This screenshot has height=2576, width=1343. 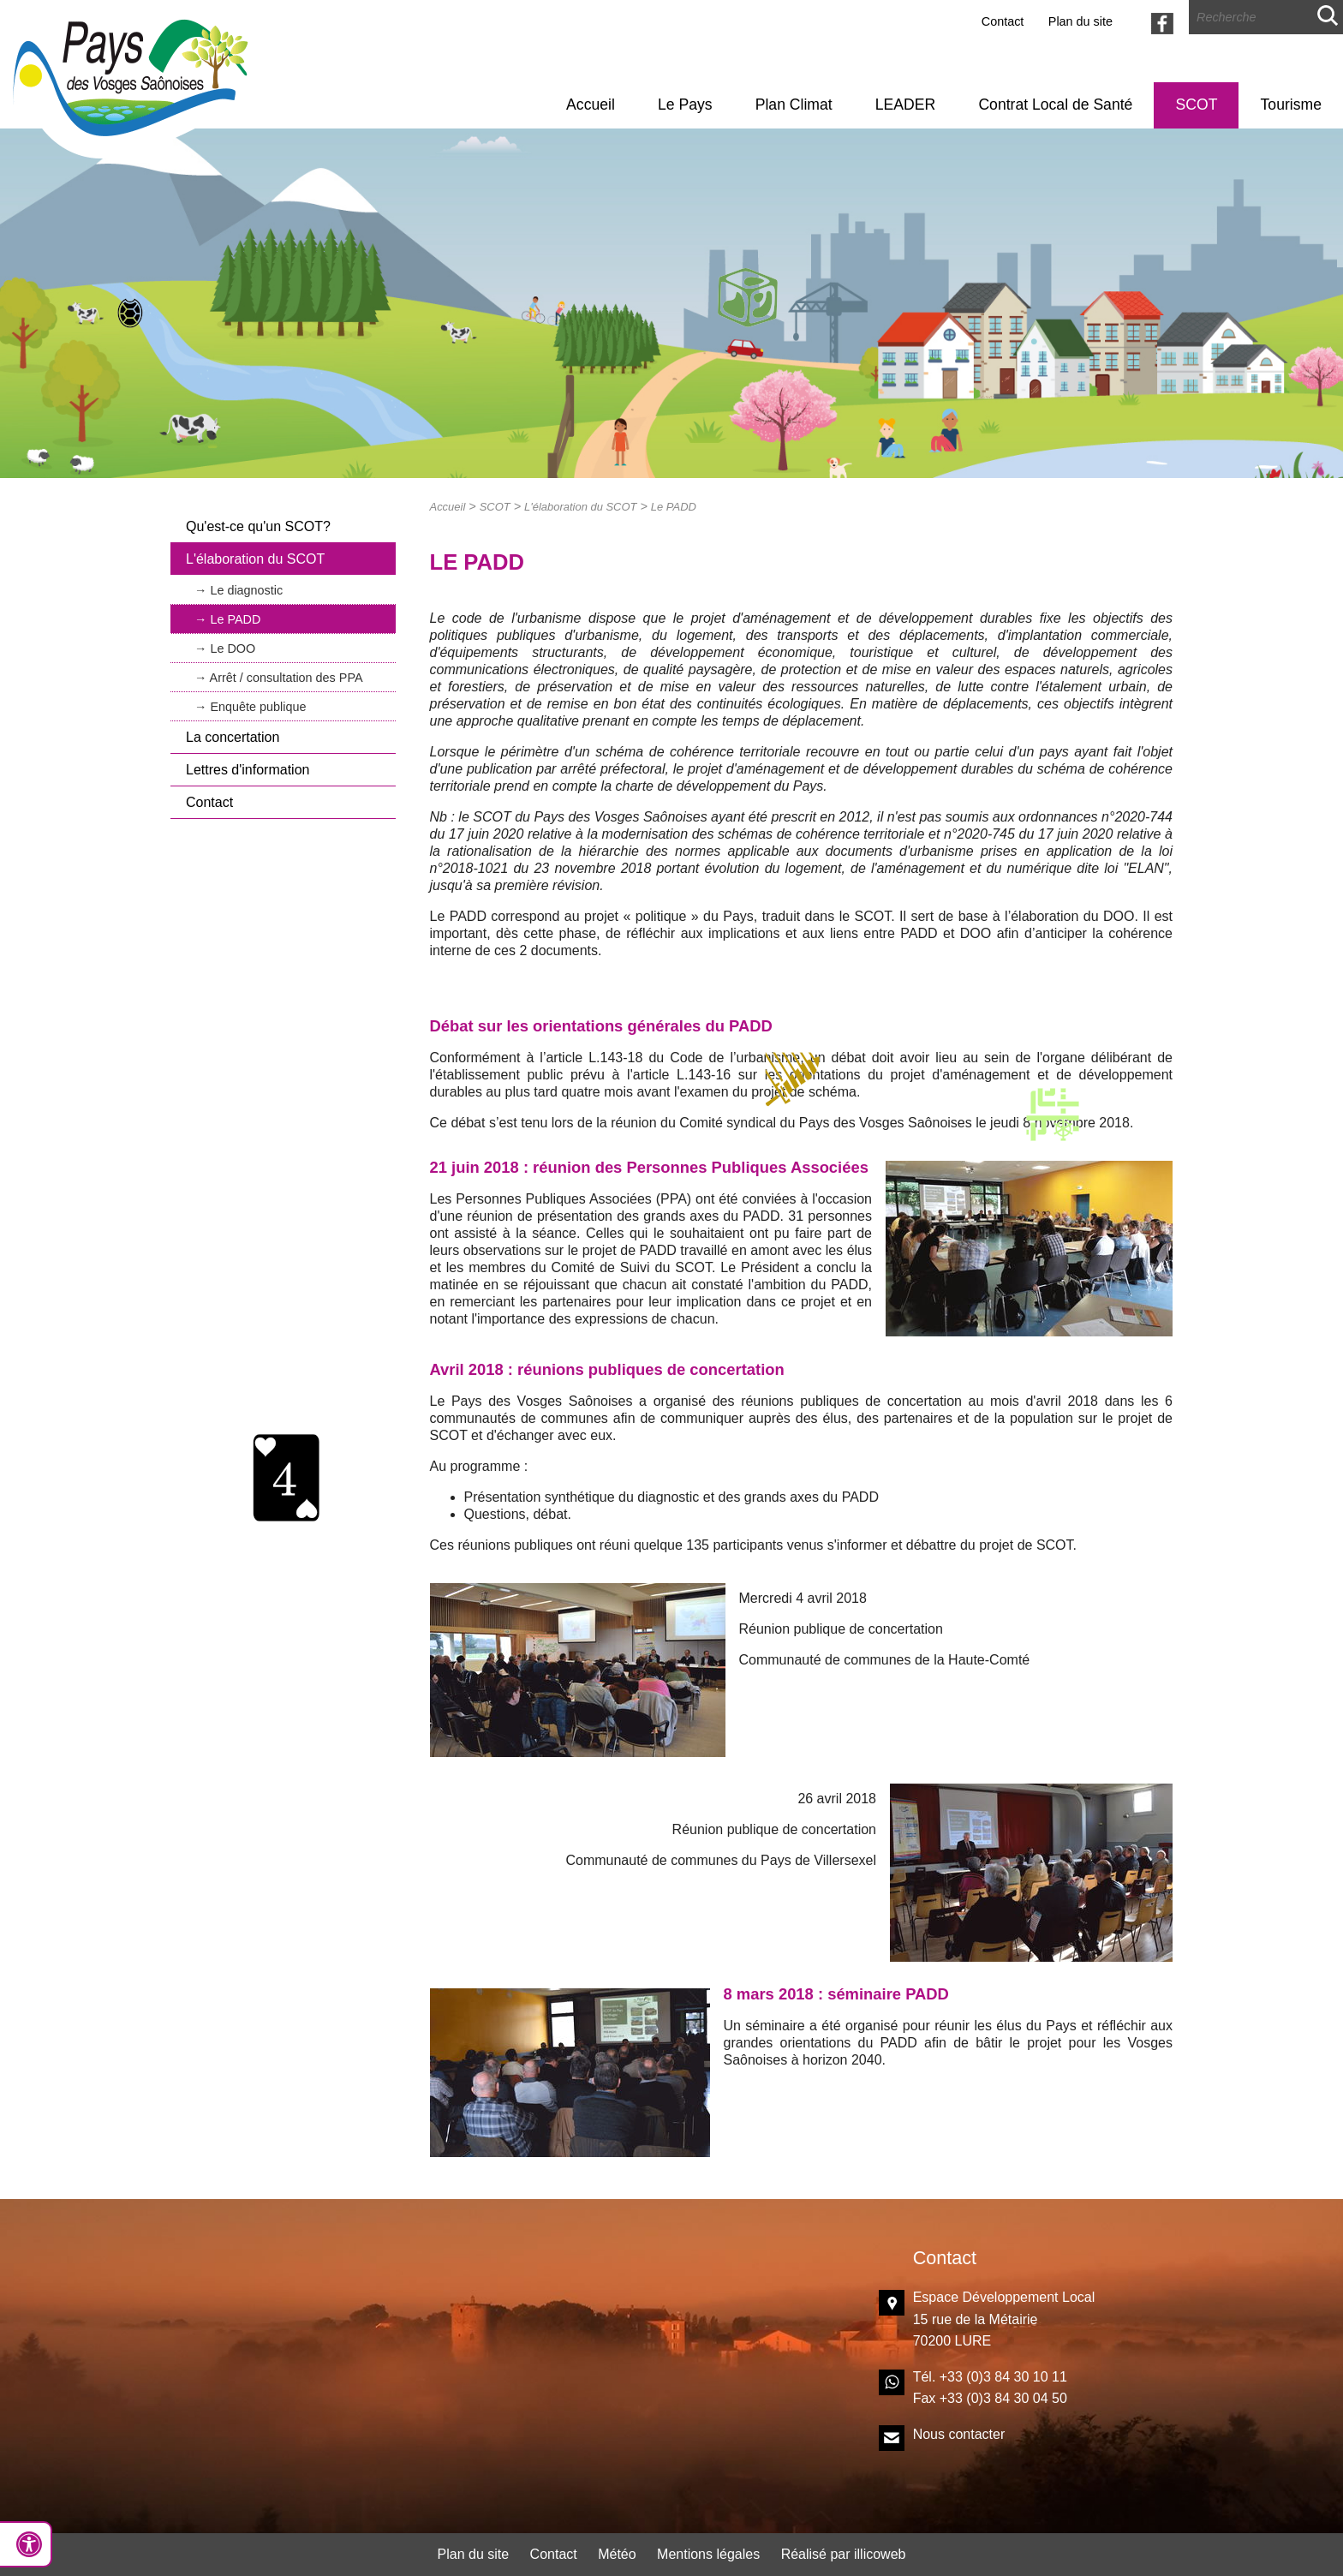 I want to click on equip turtle shell armor or shield, so click(x=129, y=313).